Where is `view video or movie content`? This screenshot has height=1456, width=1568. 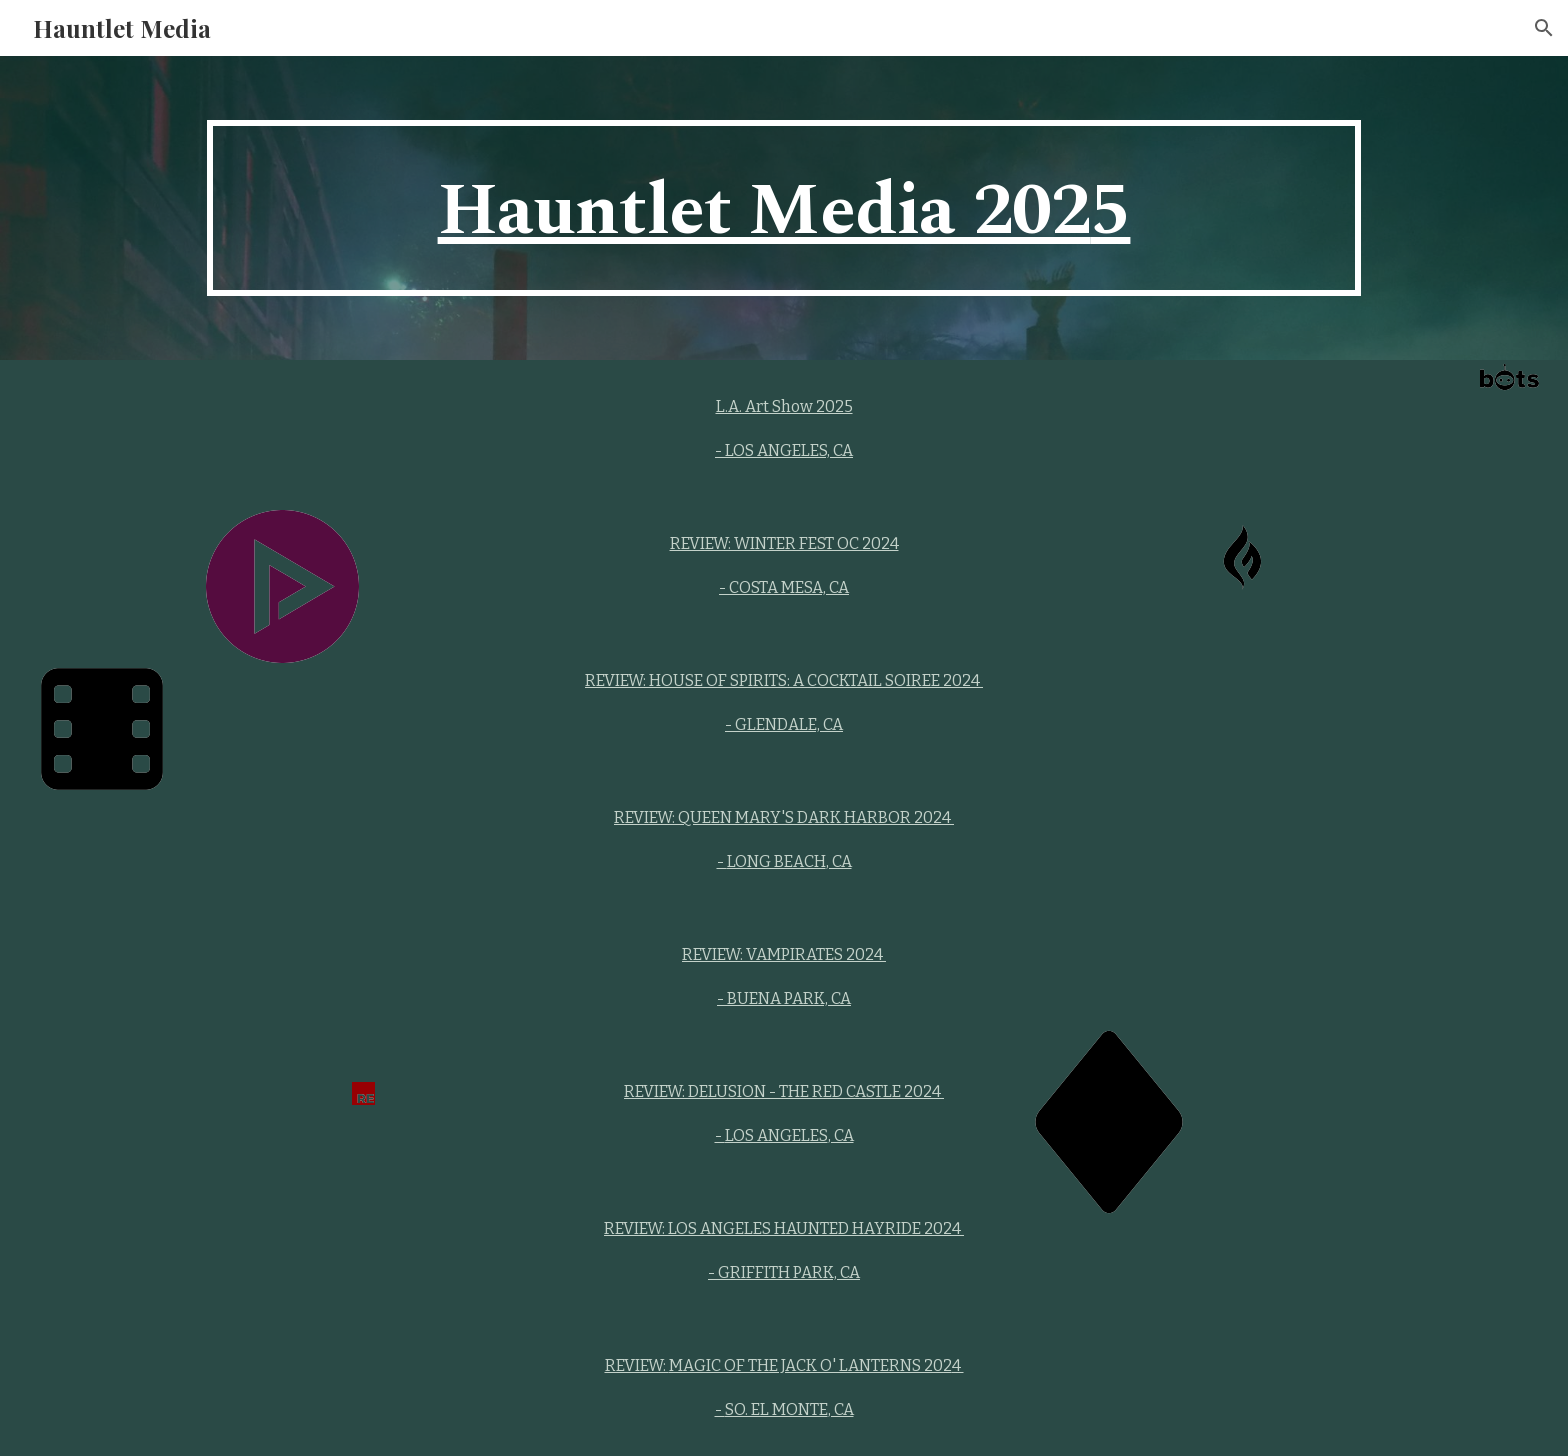
view video or movie content is located at coordinates (102, 729).